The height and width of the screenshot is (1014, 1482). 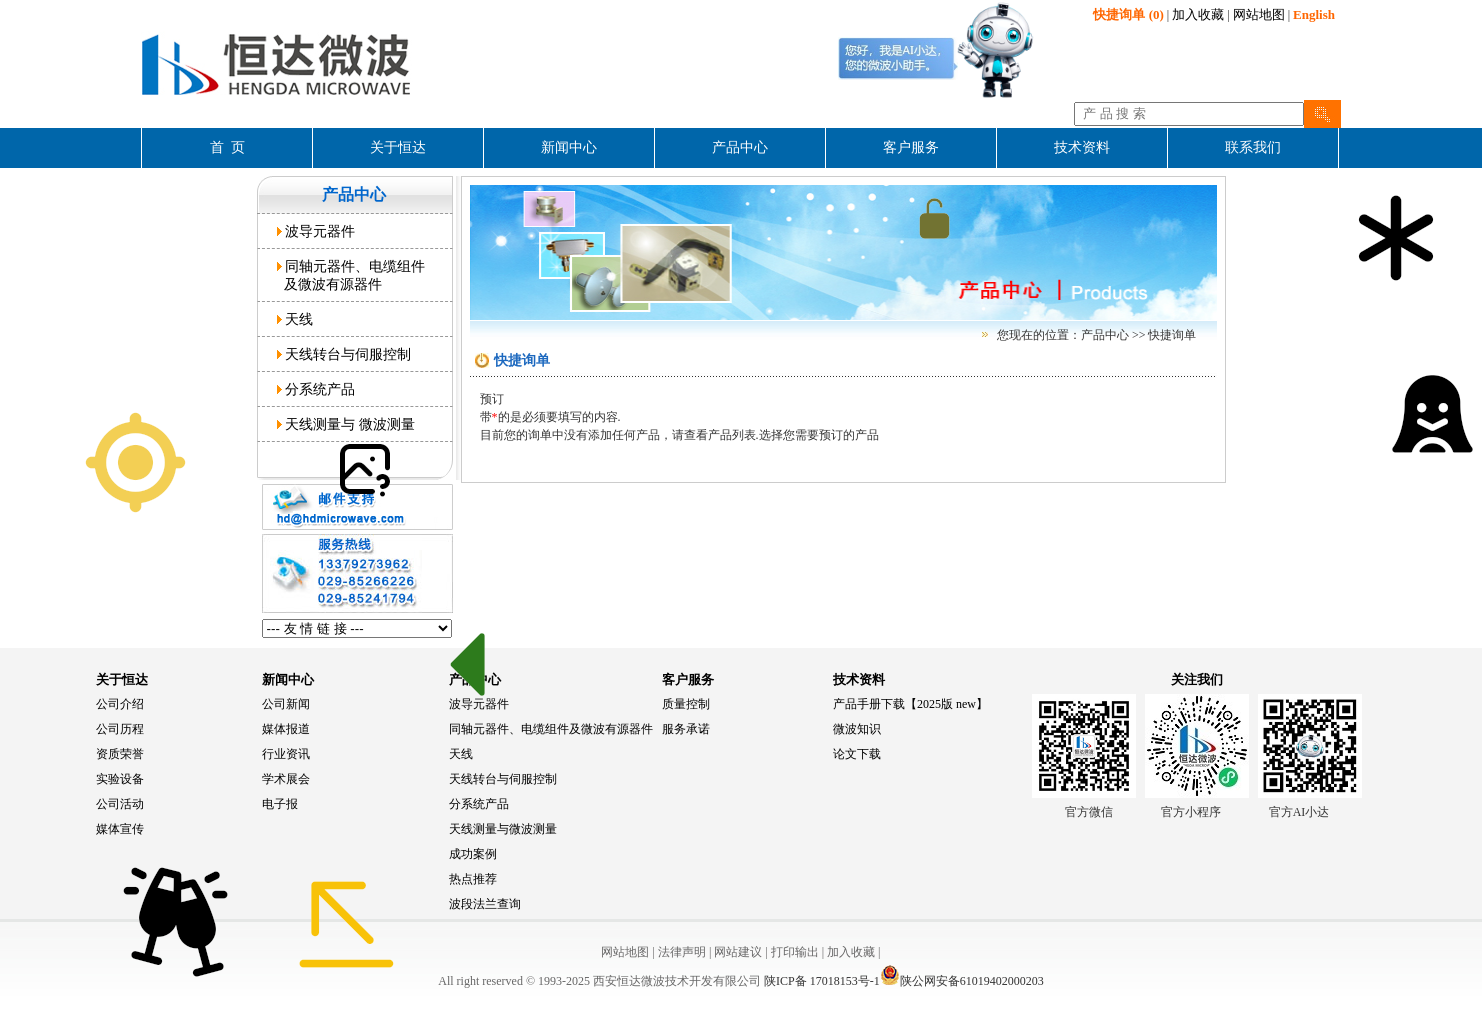 What do you see at coordinates (470, 664) in the screenshot?
I see `go back to the previous screen` at bounding box center [470, 664].